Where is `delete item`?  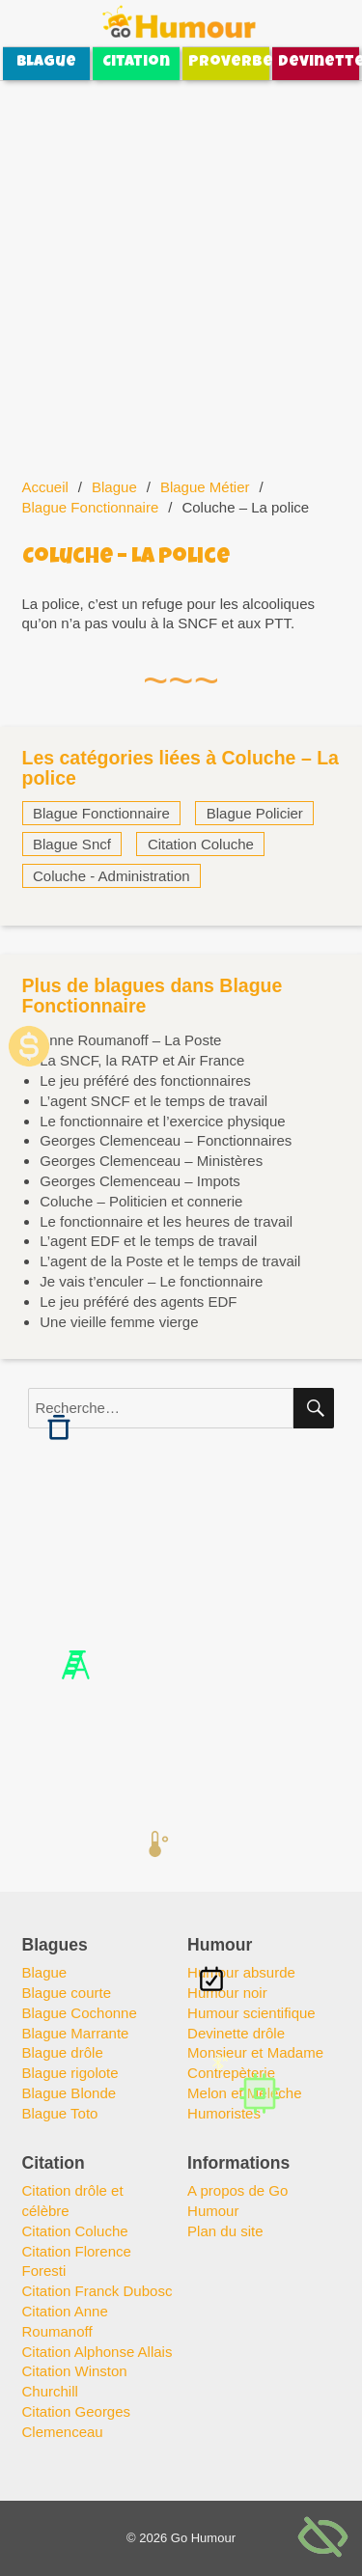
delete item is located at coordinates (59, 1428).